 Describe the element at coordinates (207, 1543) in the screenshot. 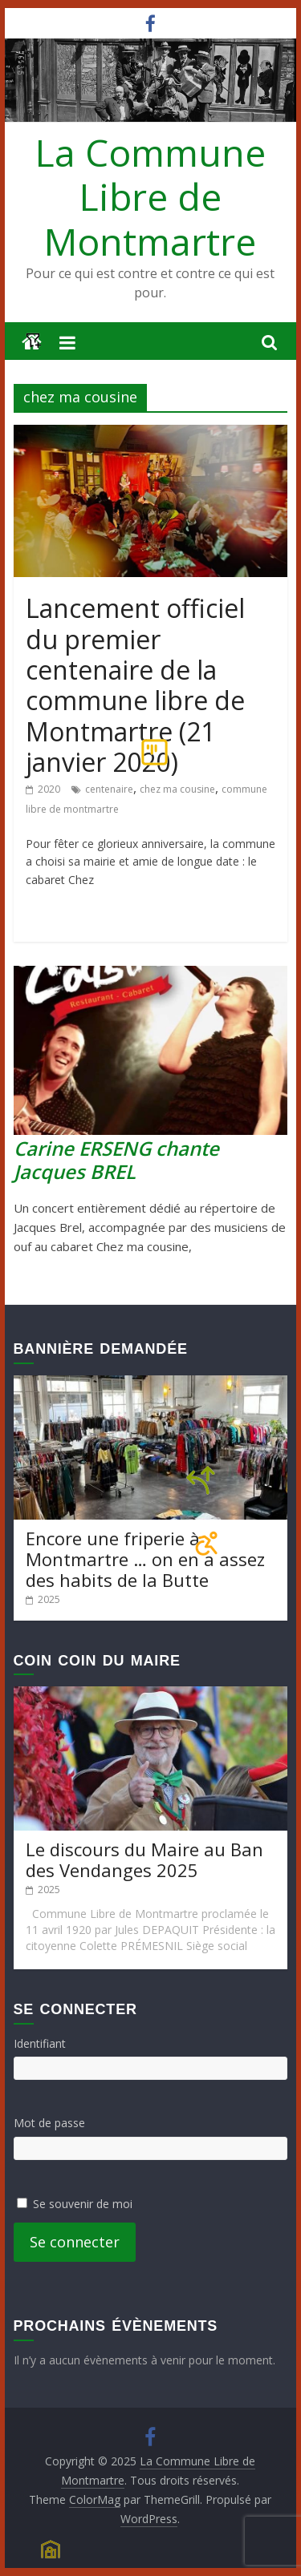

I see `accessibility options or settings` at that location.